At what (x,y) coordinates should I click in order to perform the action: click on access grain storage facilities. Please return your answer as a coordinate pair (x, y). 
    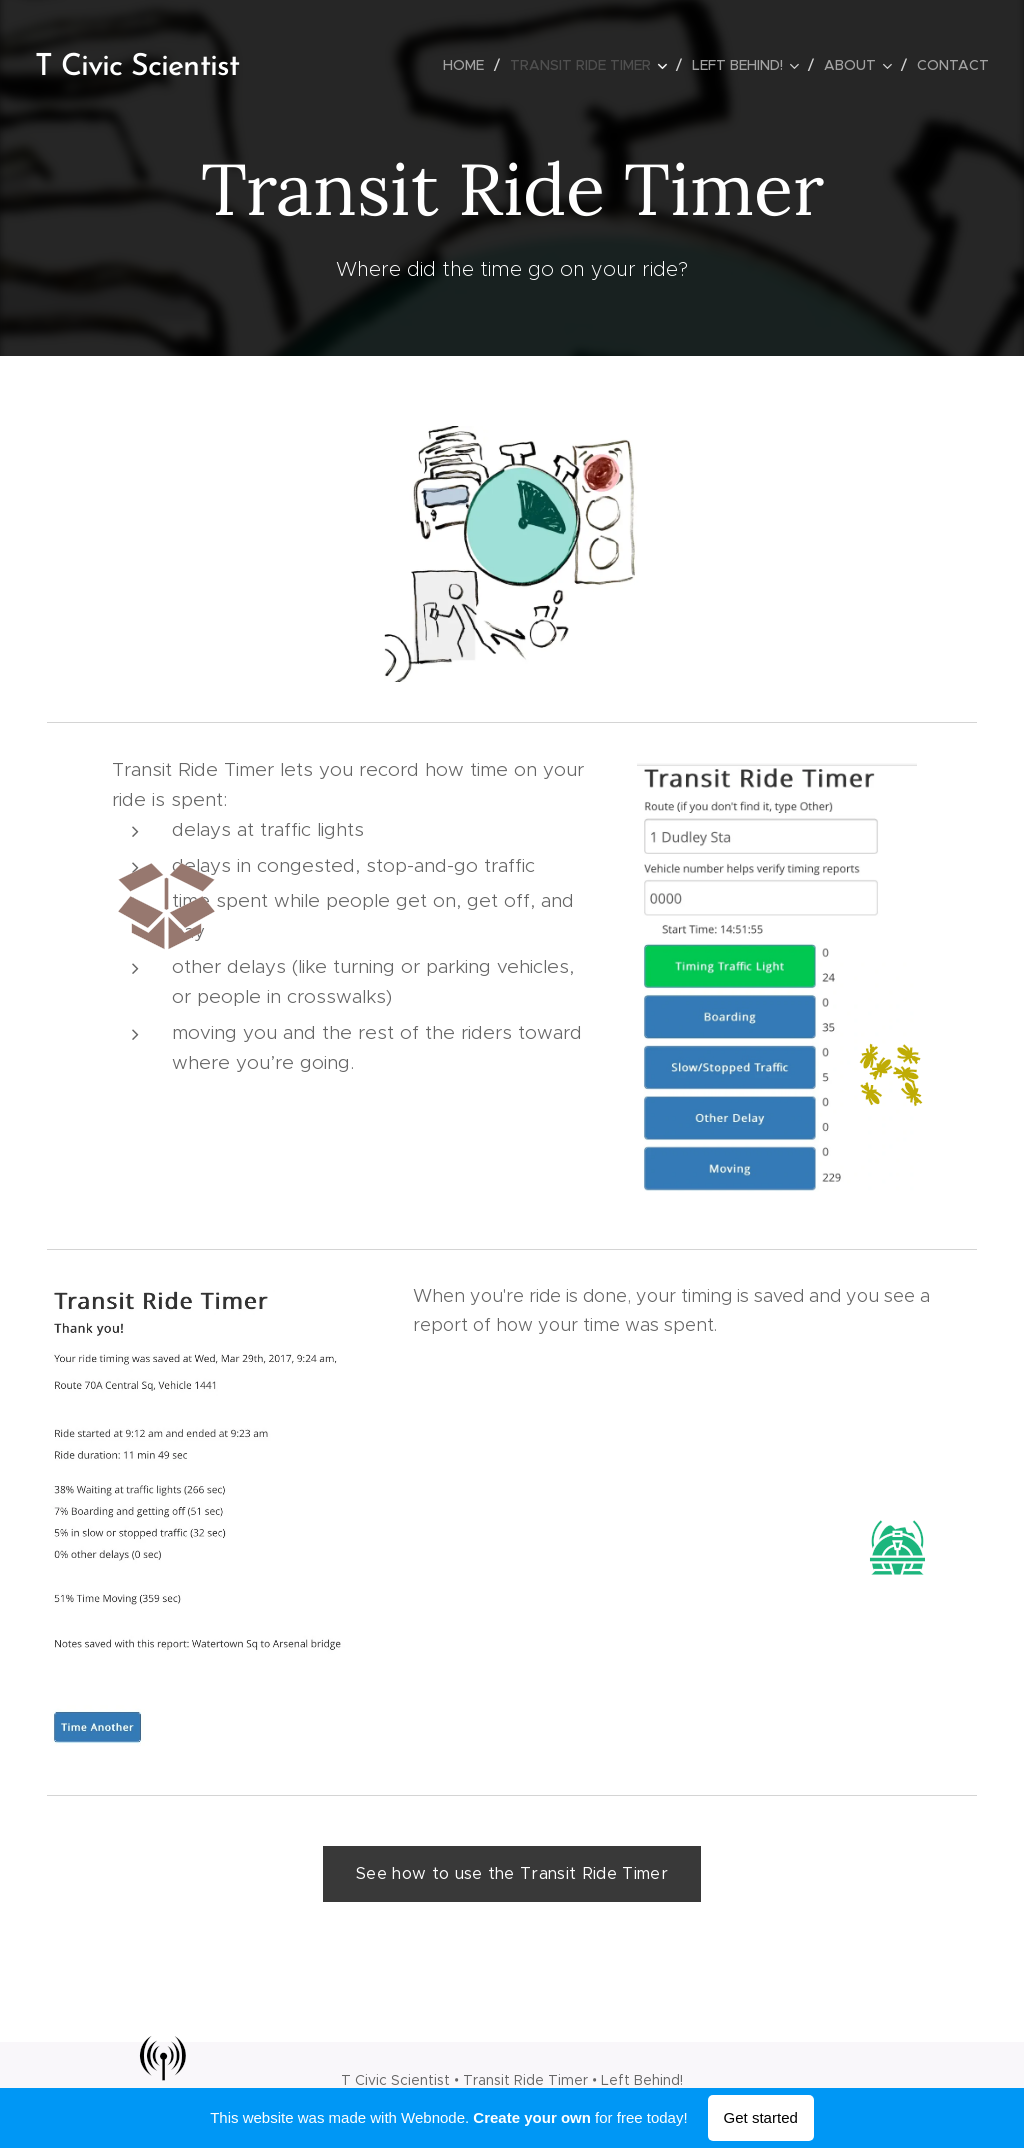
    Looking at the image, I should click on (897, 1547).